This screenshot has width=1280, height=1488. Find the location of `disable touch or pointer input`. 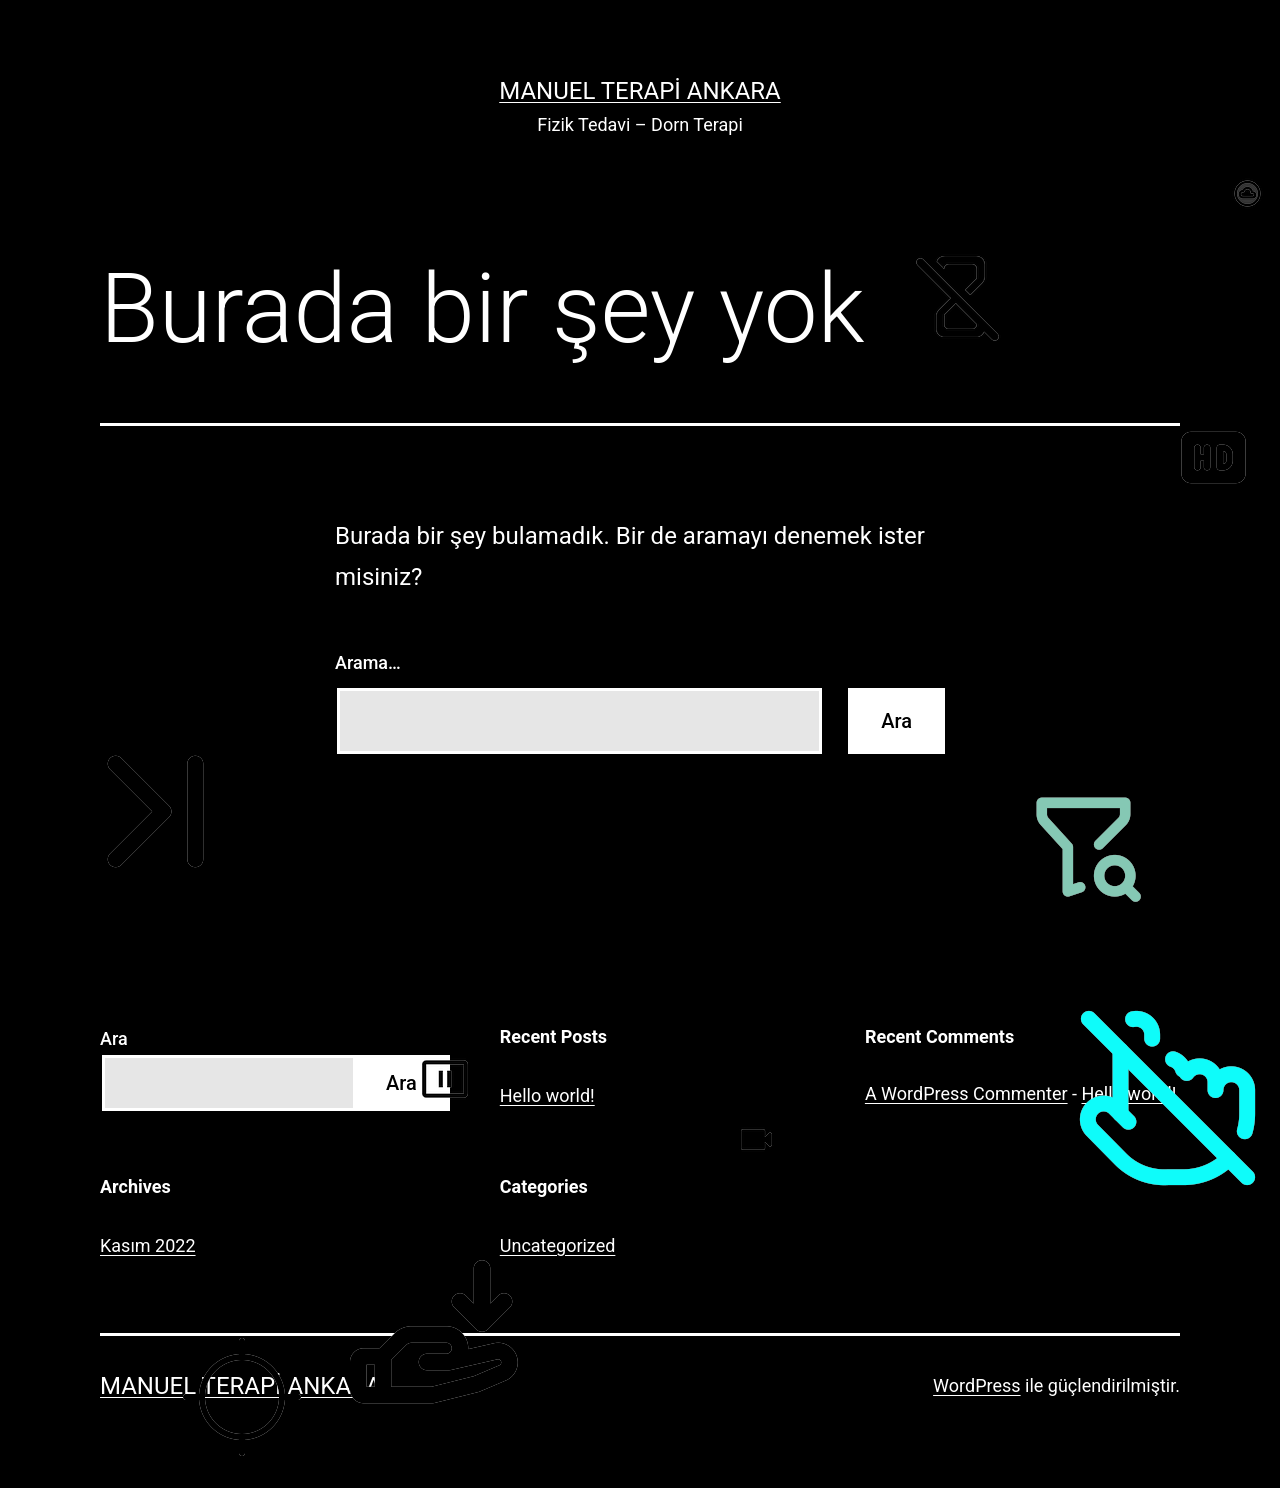

disable touch or pointer input is located at coordinates (1168, 1098).